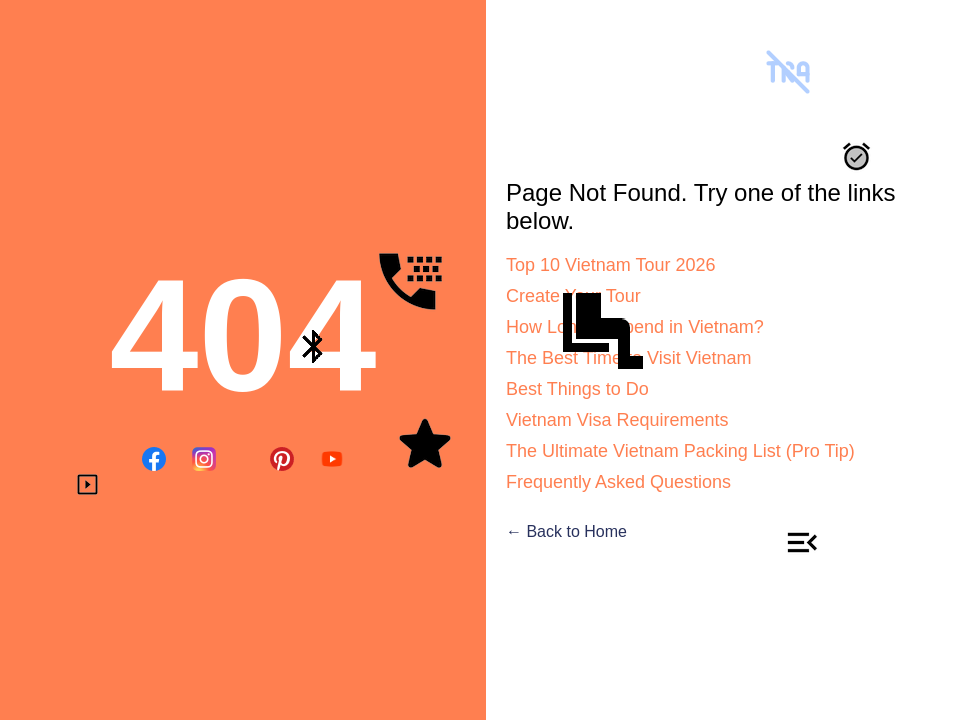  Describe the element at coordinates (856, 156) in the screenshot. I see `alarm is set and active` at that location.